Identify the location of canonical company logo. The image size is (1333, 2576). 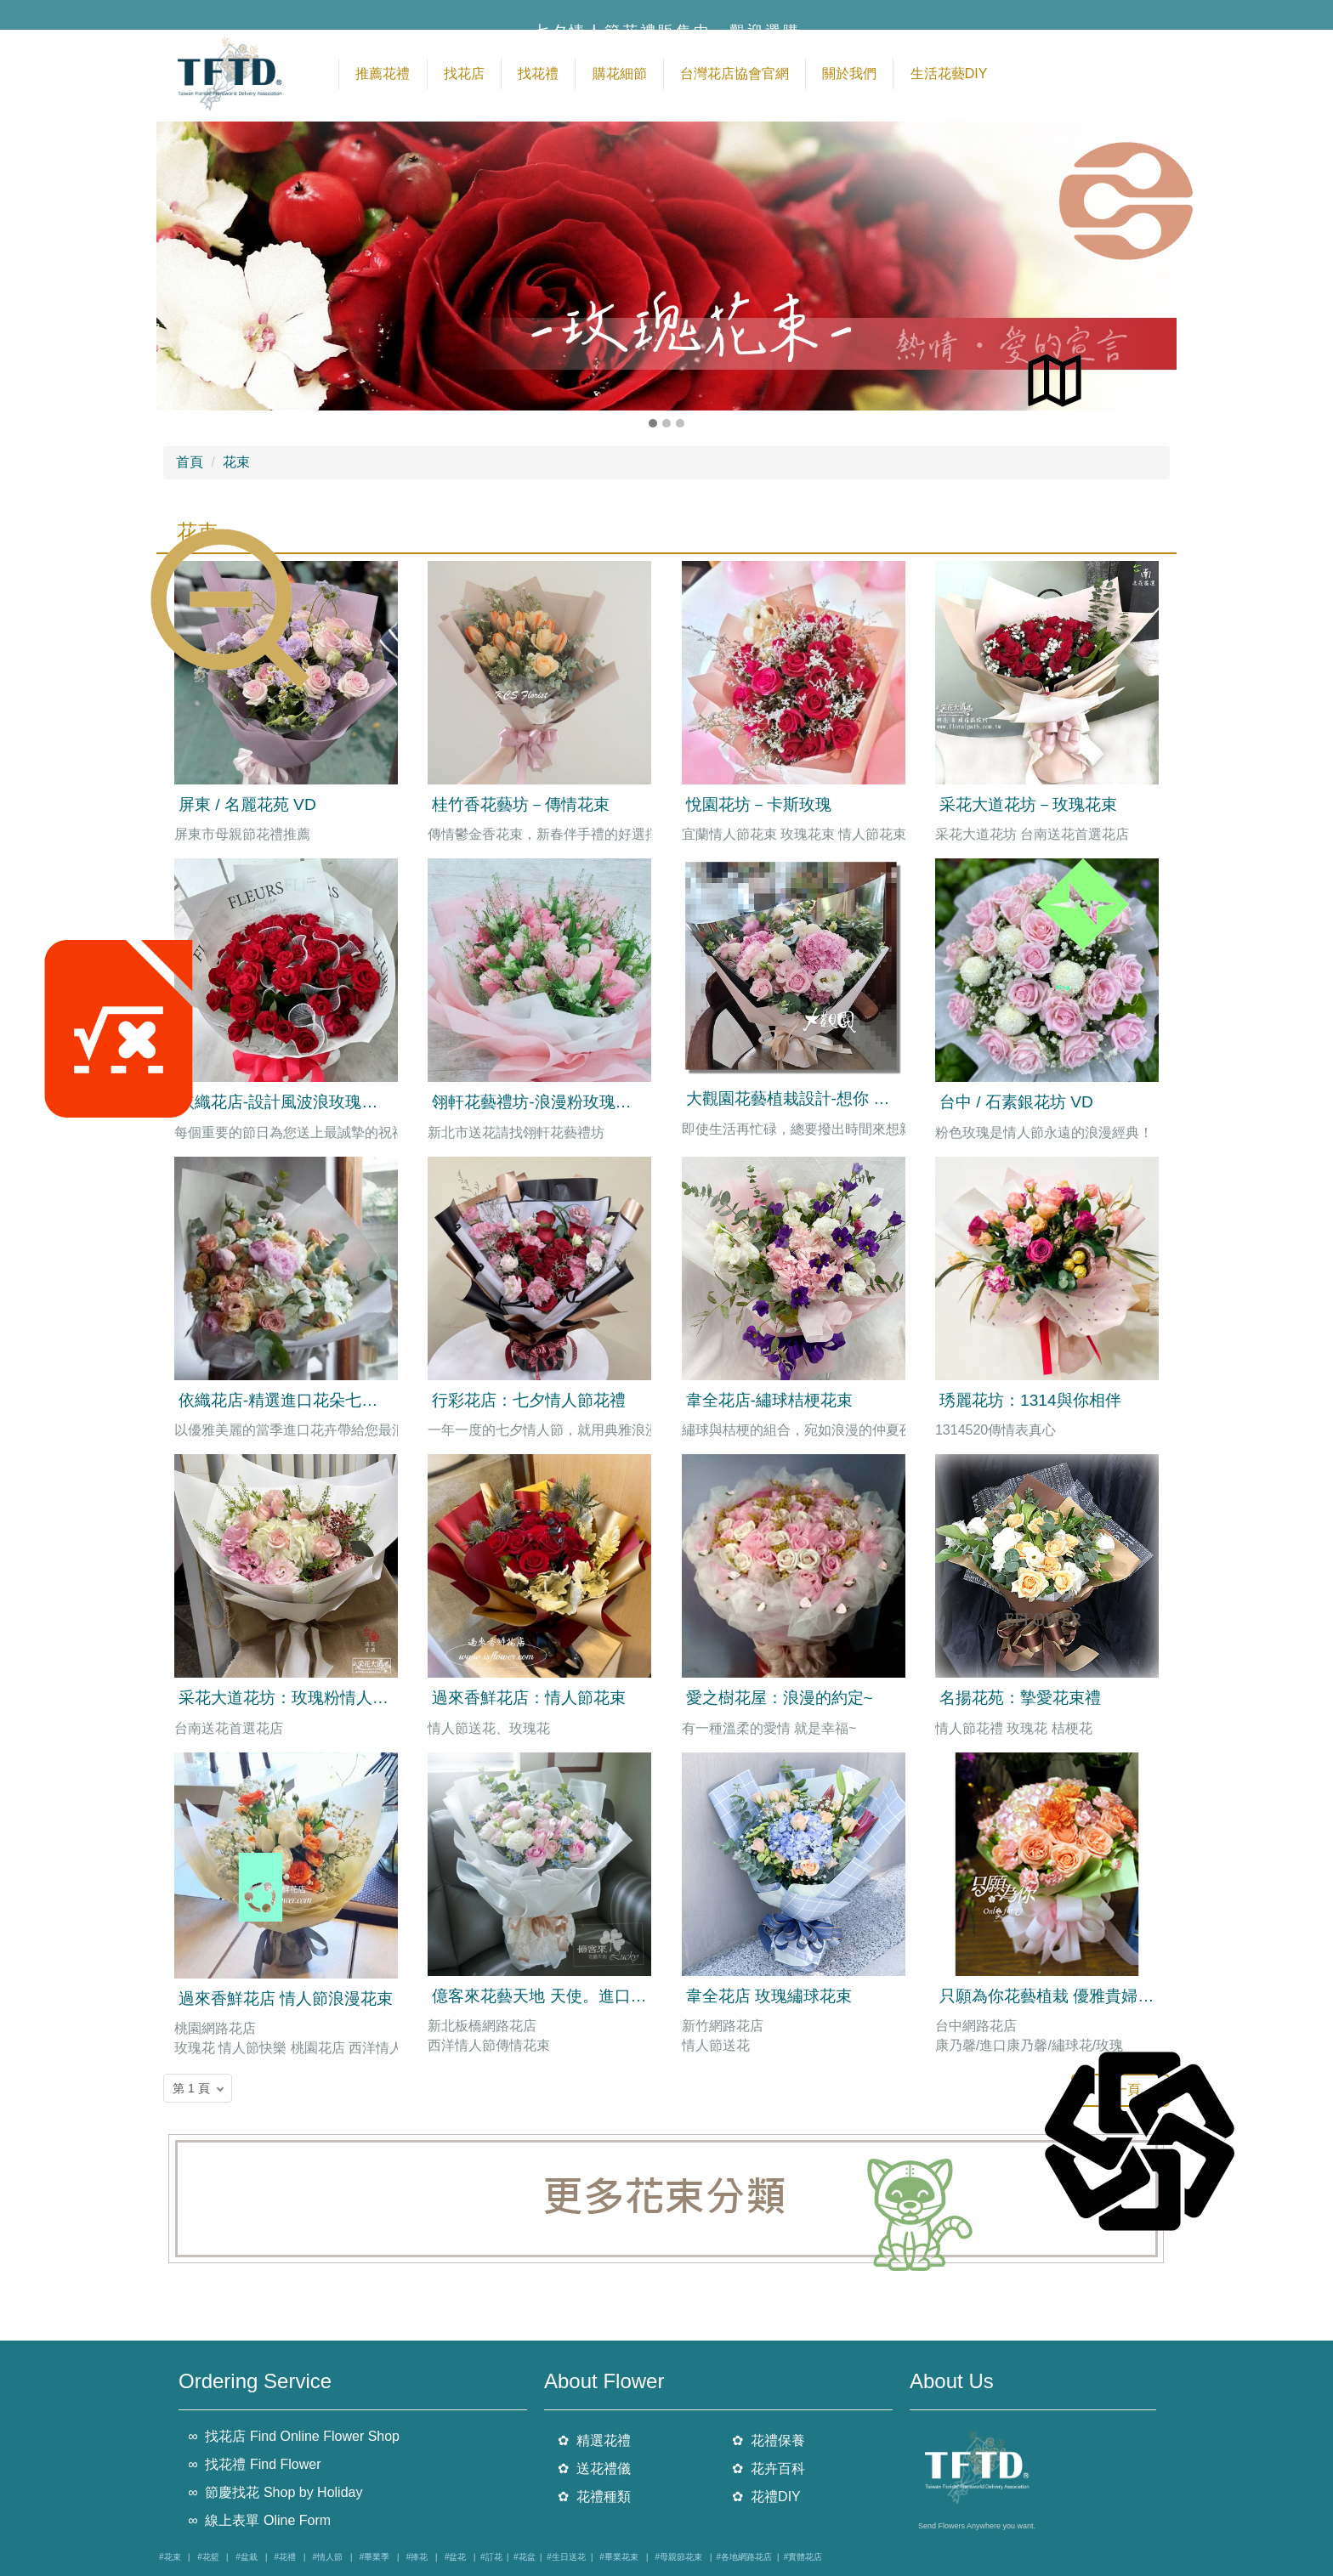
(260, 1887).